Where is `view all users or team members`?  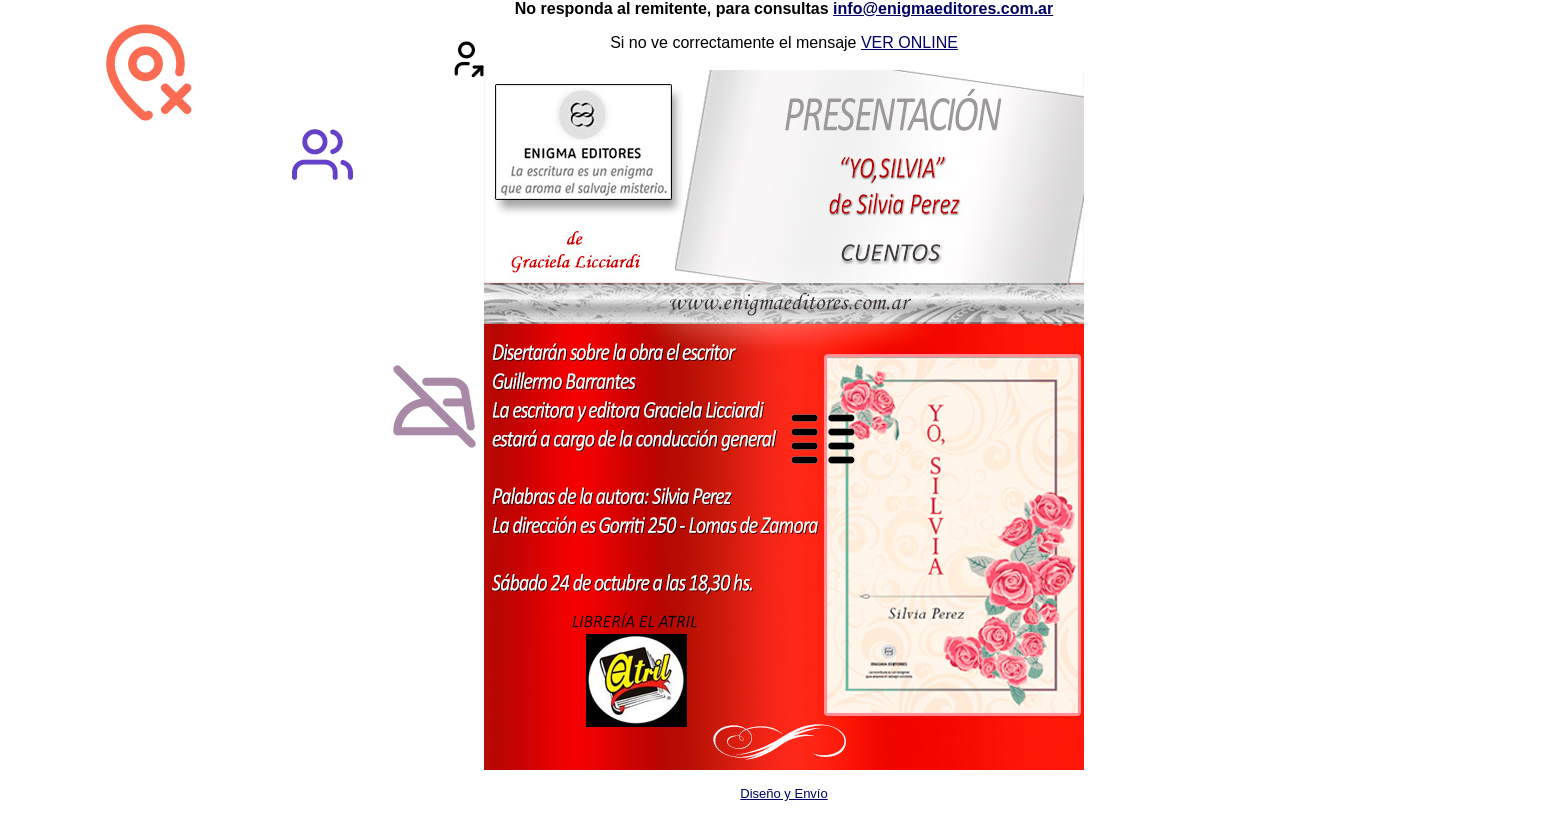 view all users or team members is located at coordinates (322, 154).